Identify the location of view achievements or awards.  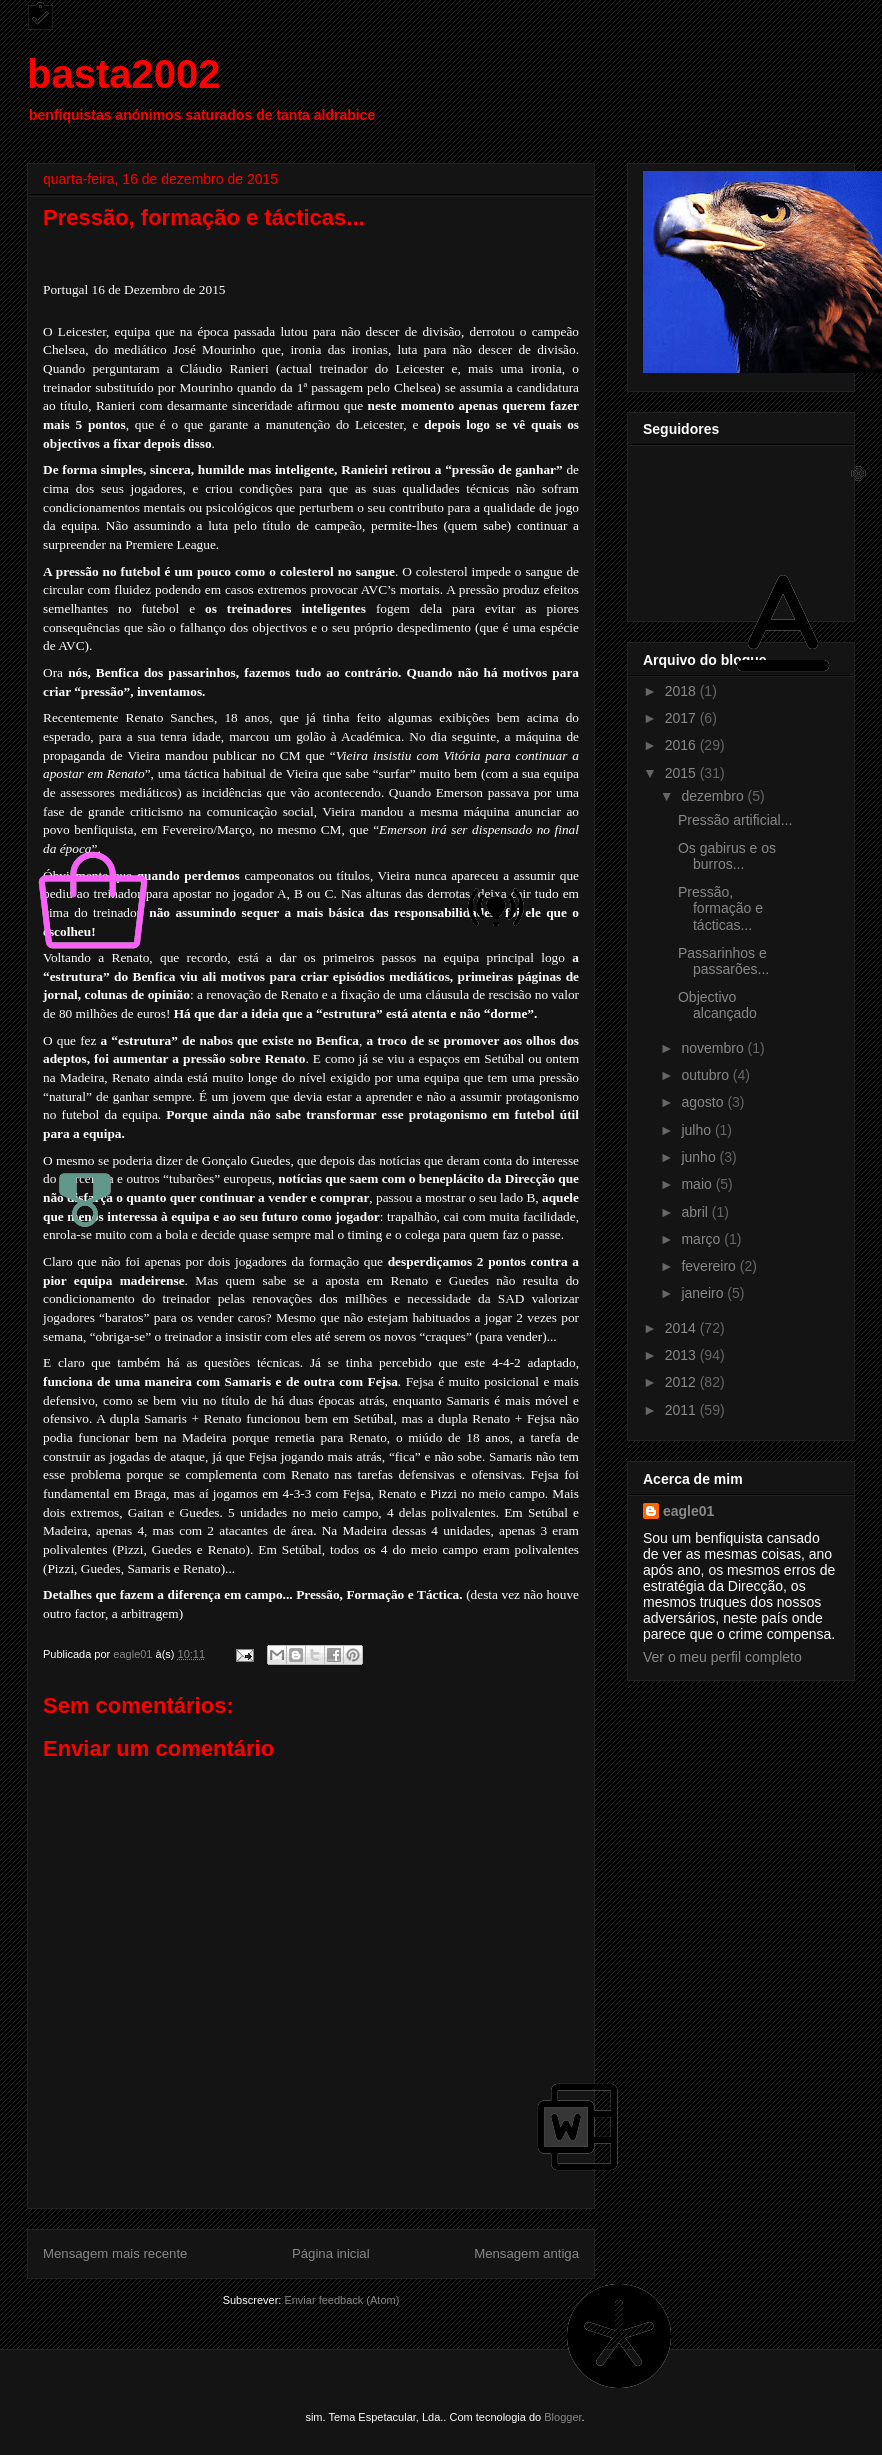
(85, 1197).